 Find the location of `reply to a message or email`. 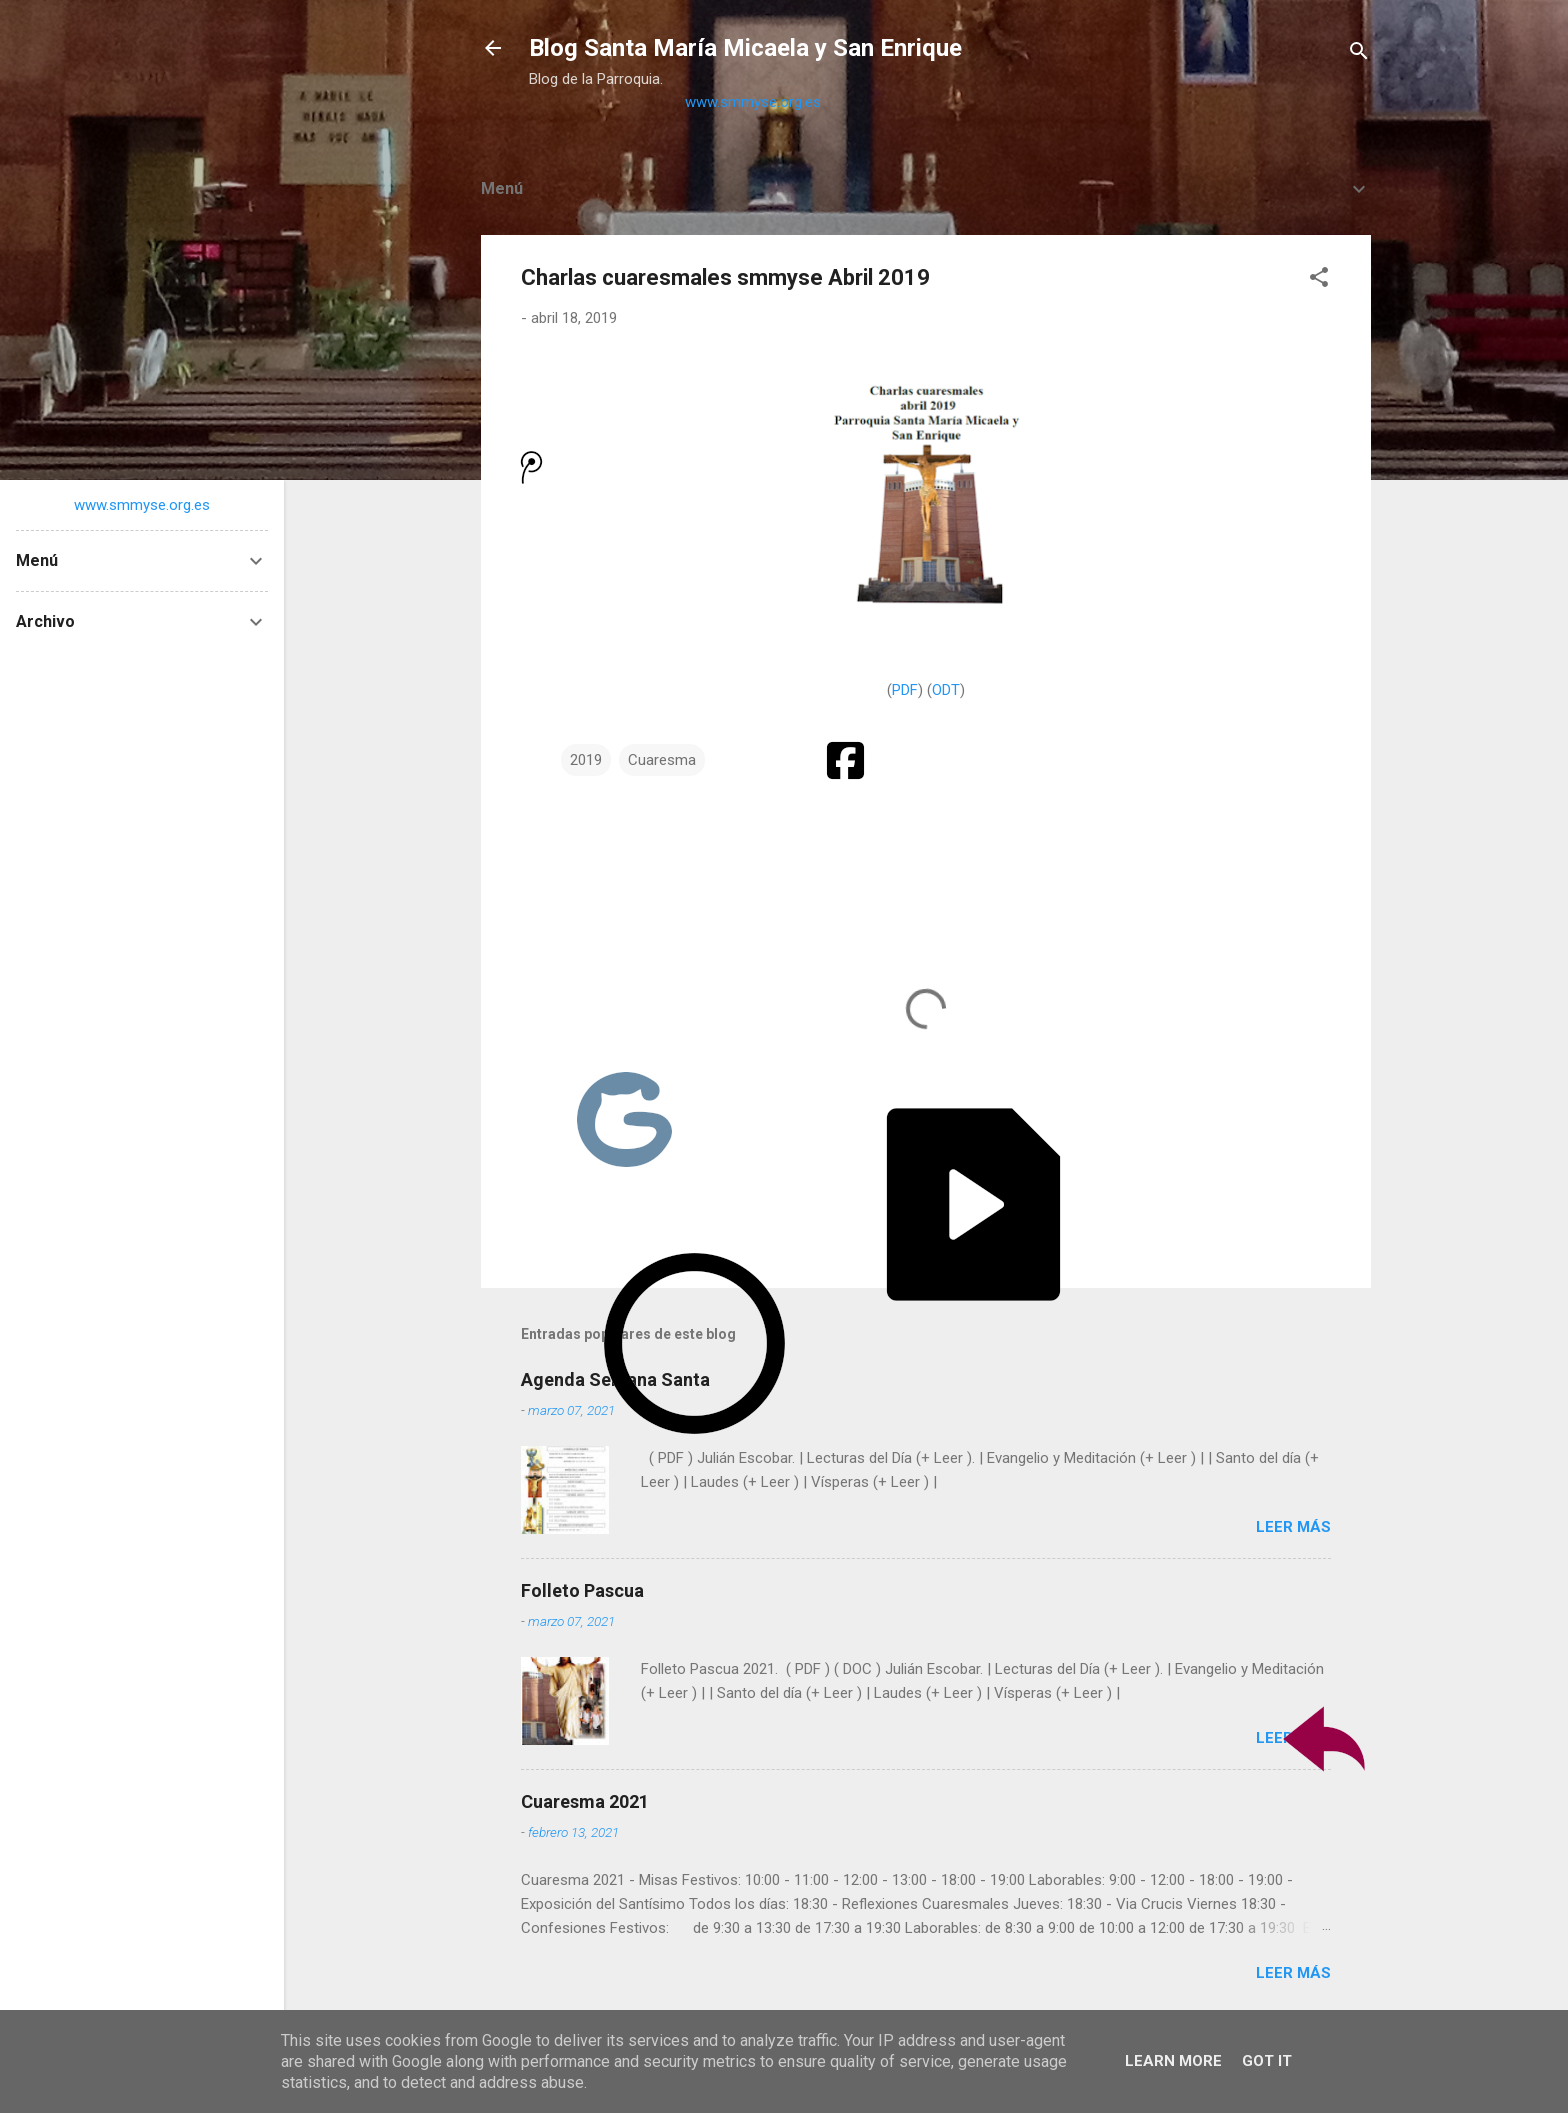

reply to a message or email is located at coordinates (1328, 1739).